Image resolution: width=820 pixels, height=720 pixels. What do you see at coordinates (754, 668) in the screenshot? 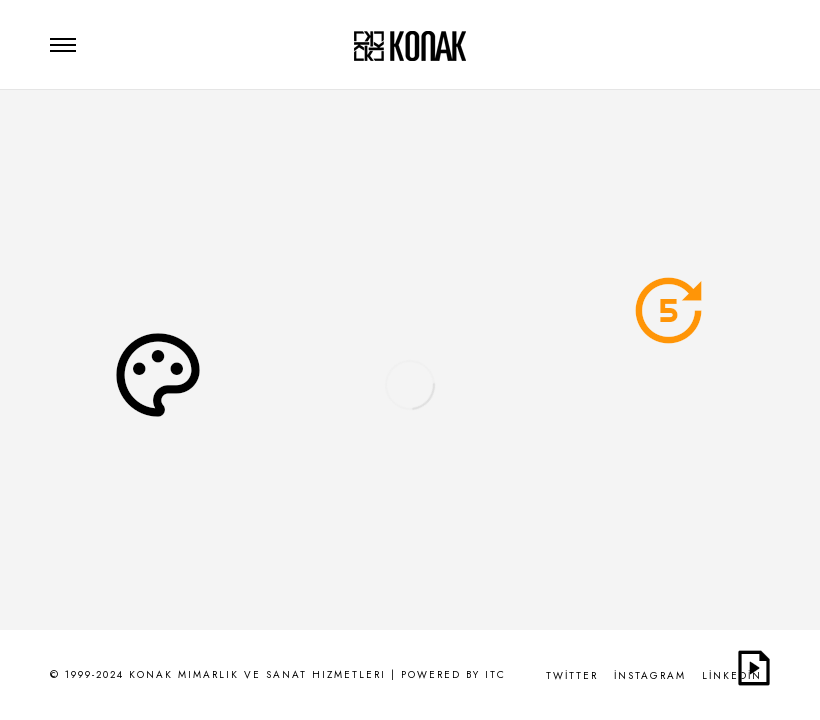
I see `open a video file` at bounding box center [754, 668].